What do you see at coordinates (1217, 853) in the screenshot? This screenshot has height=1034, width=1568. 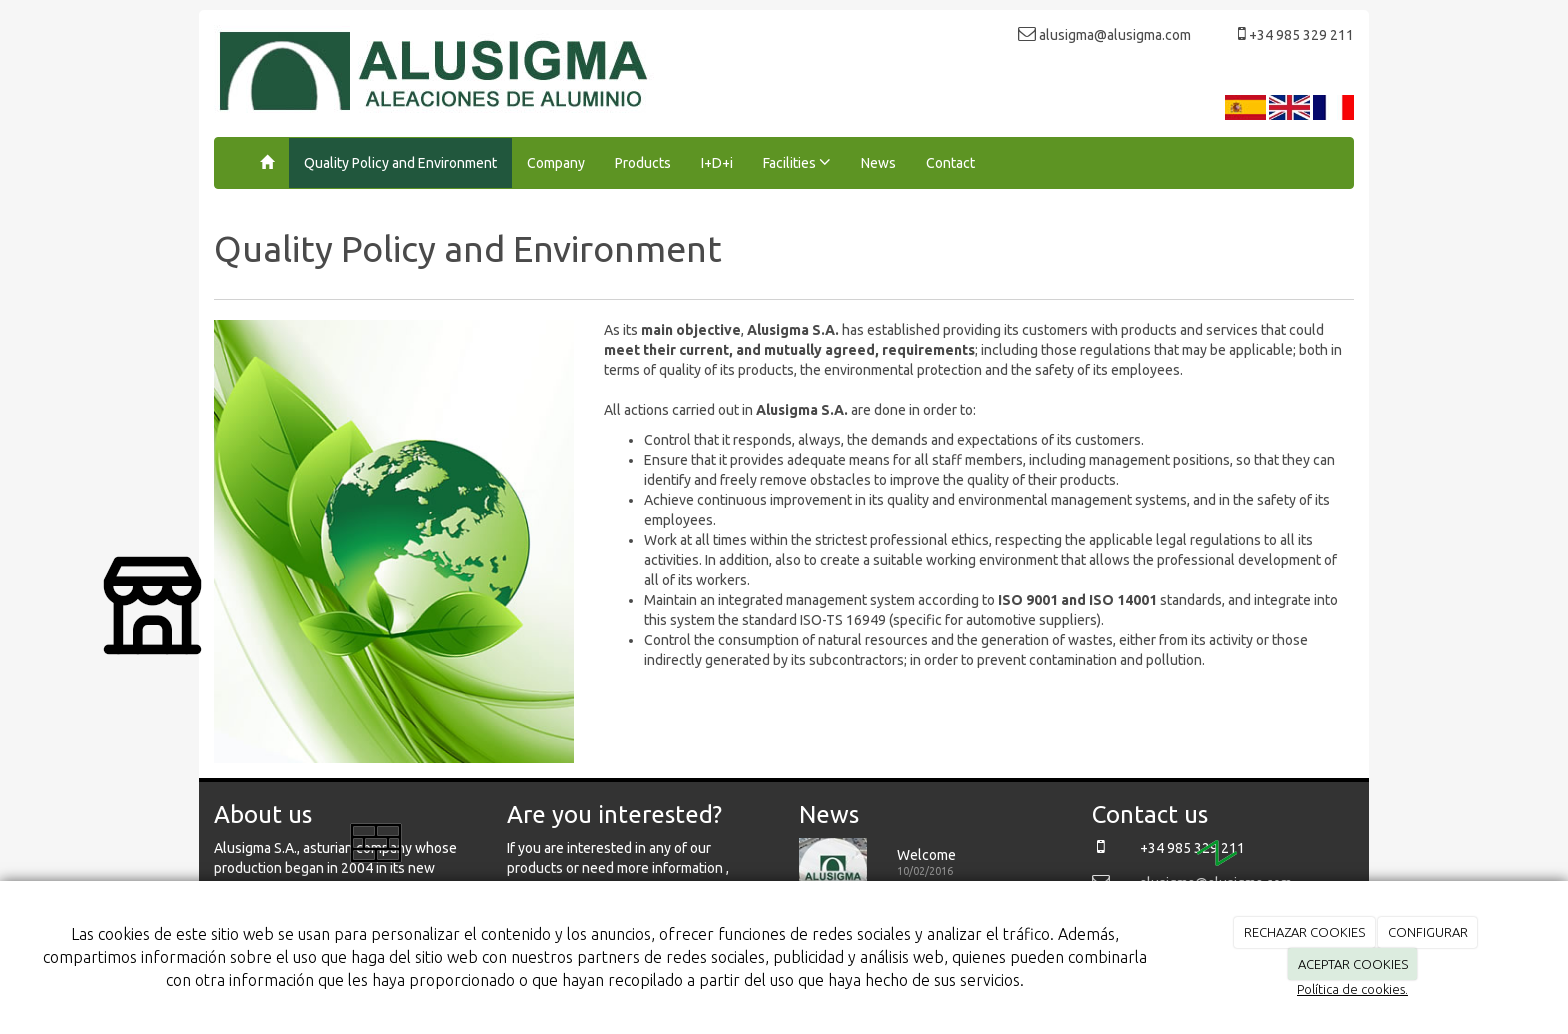 I see `select sawtooth waveform for audio synthesis` at bounding box center [1217, 853].